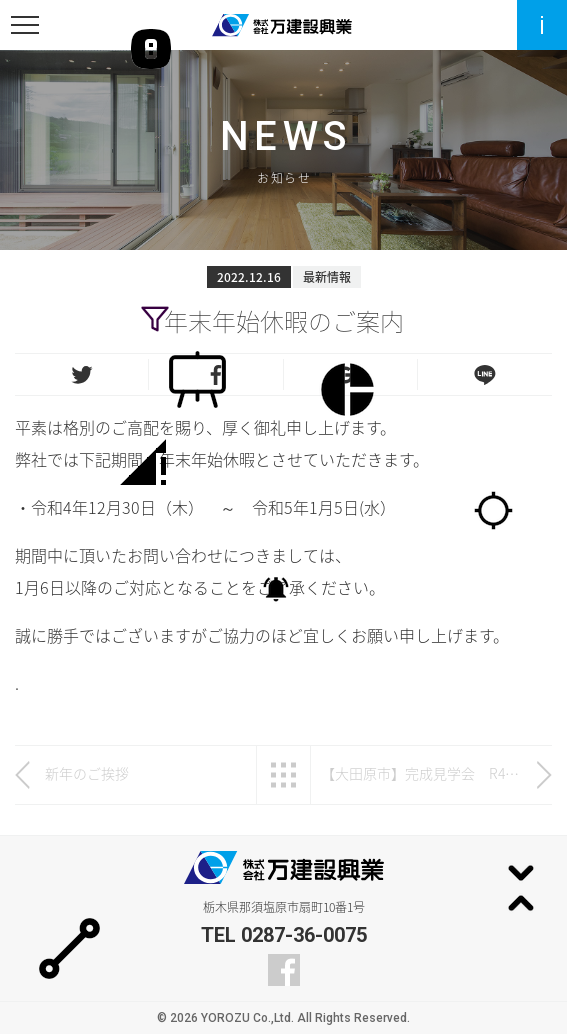 The image size is (567, 1034). I want to click on view data breakdown or statistics, so click(347, 389).